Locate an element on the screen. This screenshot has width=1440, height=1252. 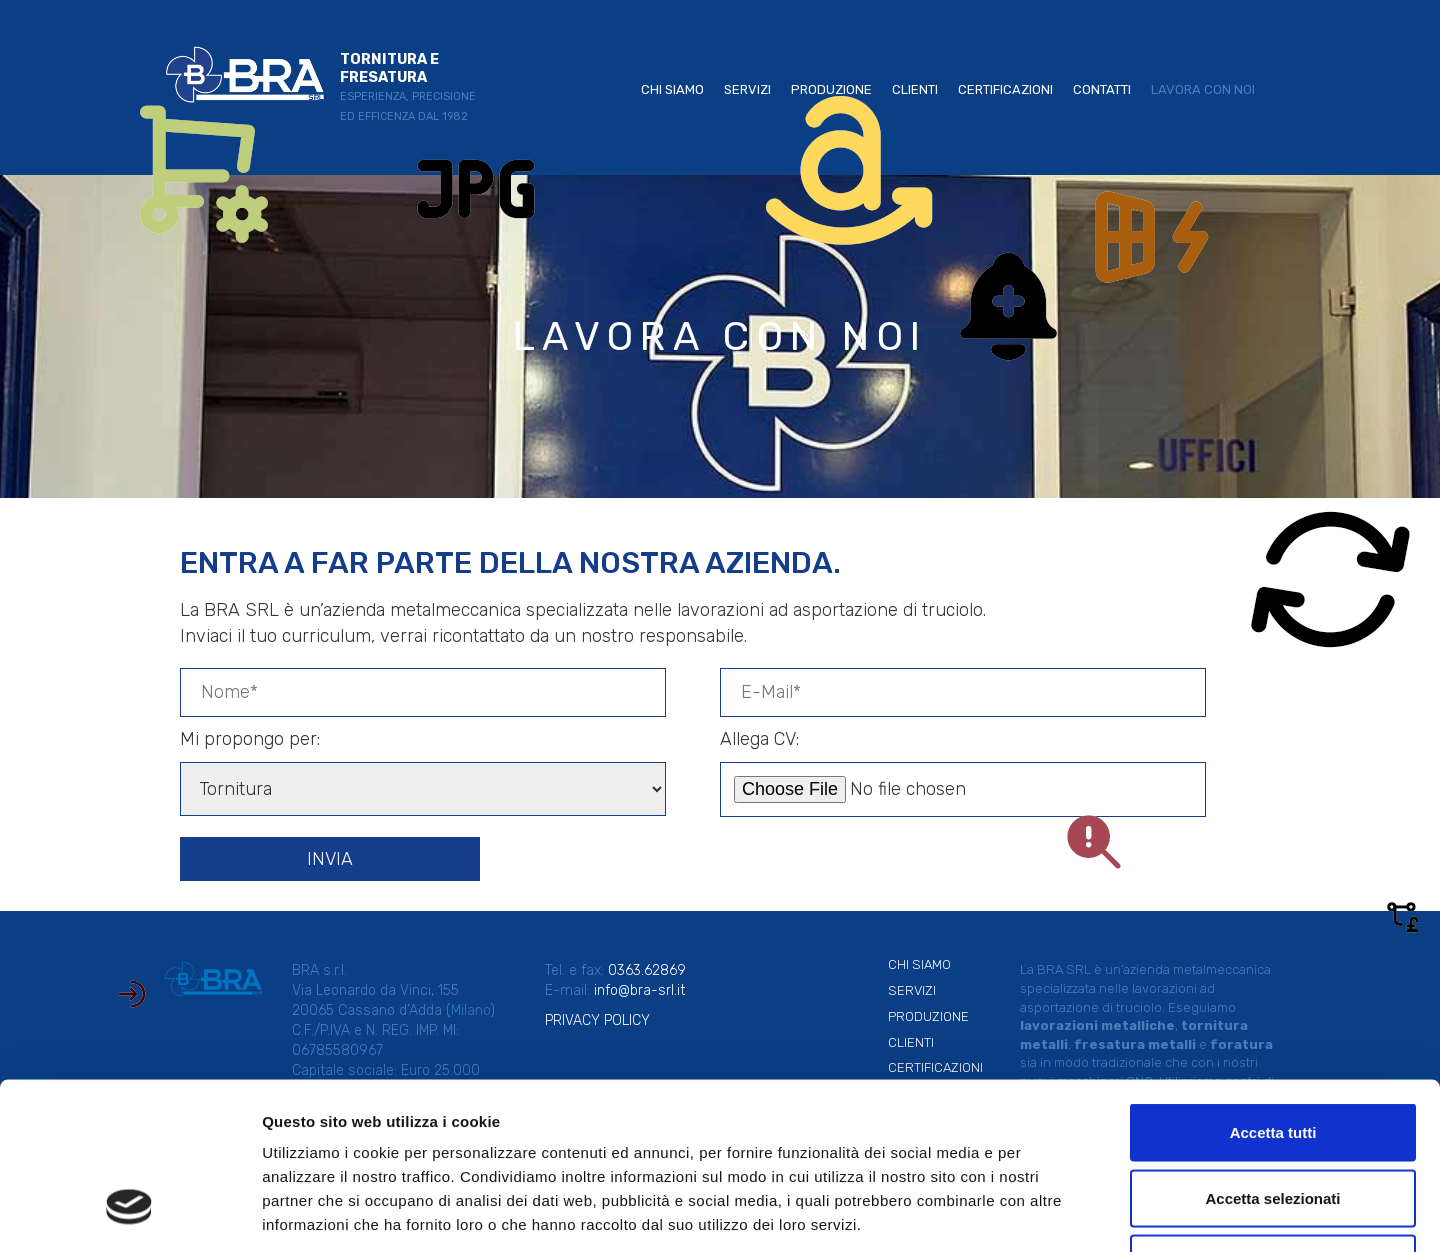
log in or sign in to your account is located at coordinates (132, 994).